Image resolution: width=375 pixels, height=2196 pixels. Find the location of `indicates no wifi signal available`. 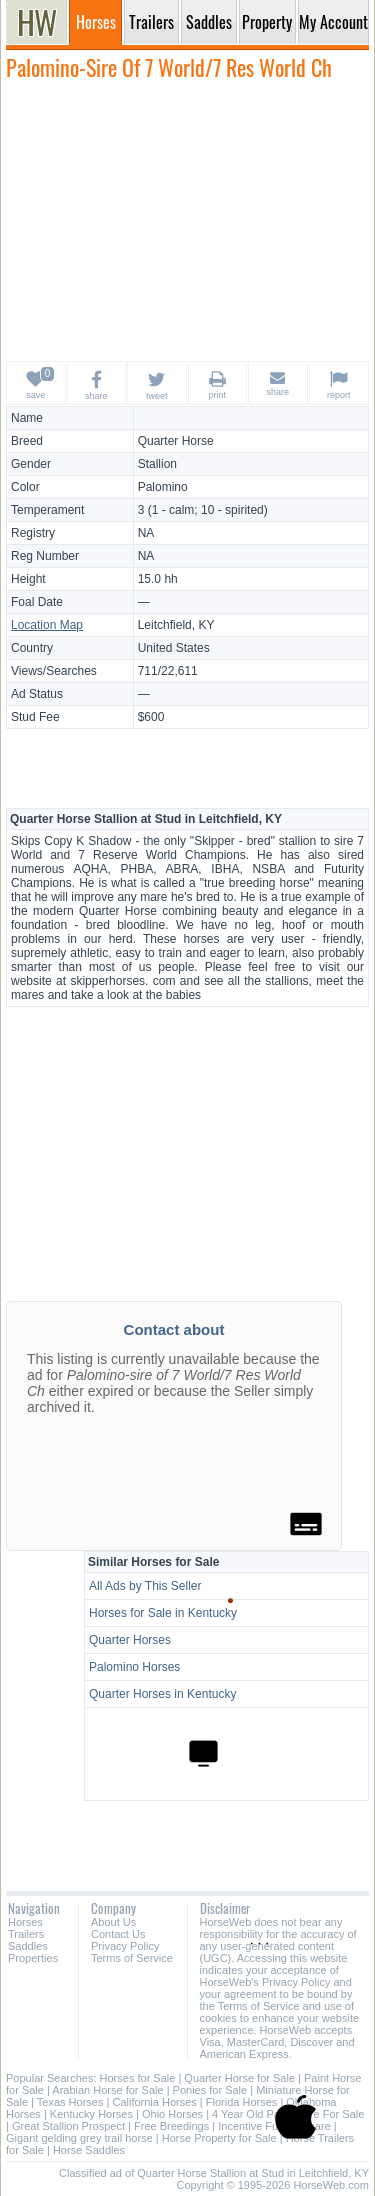

indicates no wifi signal available is located at coordinates (230, 1588).